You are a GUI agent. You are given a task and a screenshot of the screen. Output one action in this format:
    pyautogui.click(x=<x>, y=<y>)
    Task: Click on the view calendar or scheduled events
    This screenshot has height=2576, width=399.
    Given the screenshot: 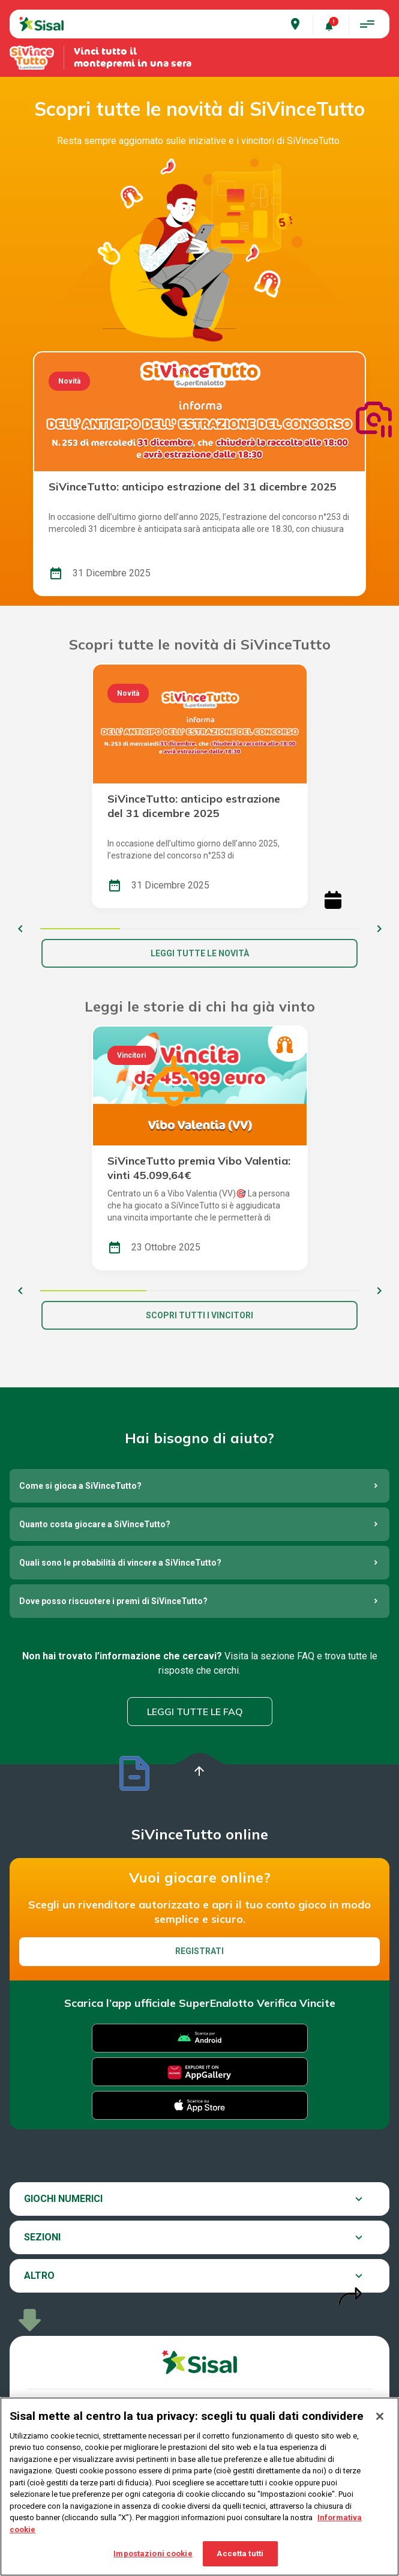 What is the action you would take?
    pyautogui.click(x=333, y=900)
    